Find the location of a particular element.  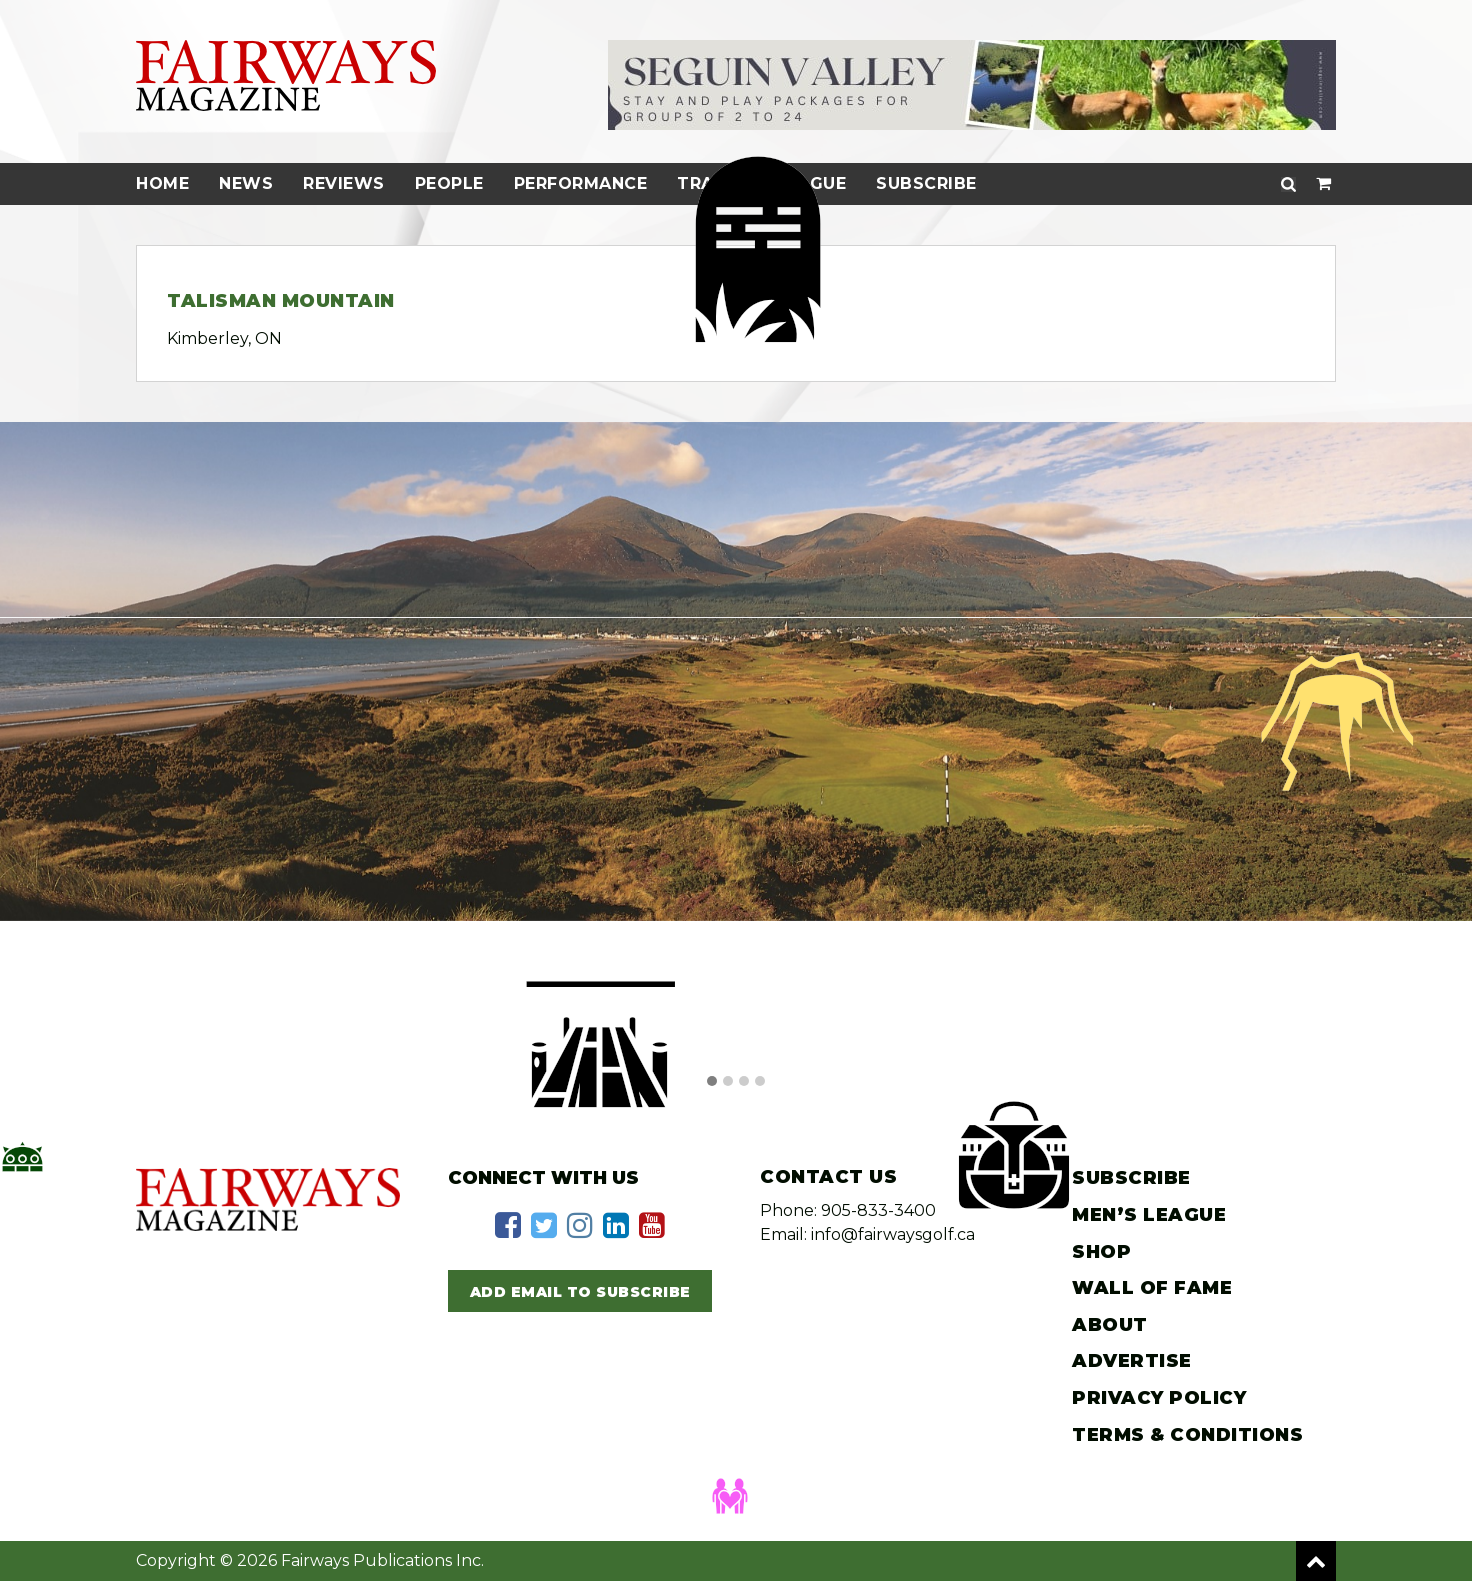

indicates a deceased character or game over state is located at coordinates (759, 252).